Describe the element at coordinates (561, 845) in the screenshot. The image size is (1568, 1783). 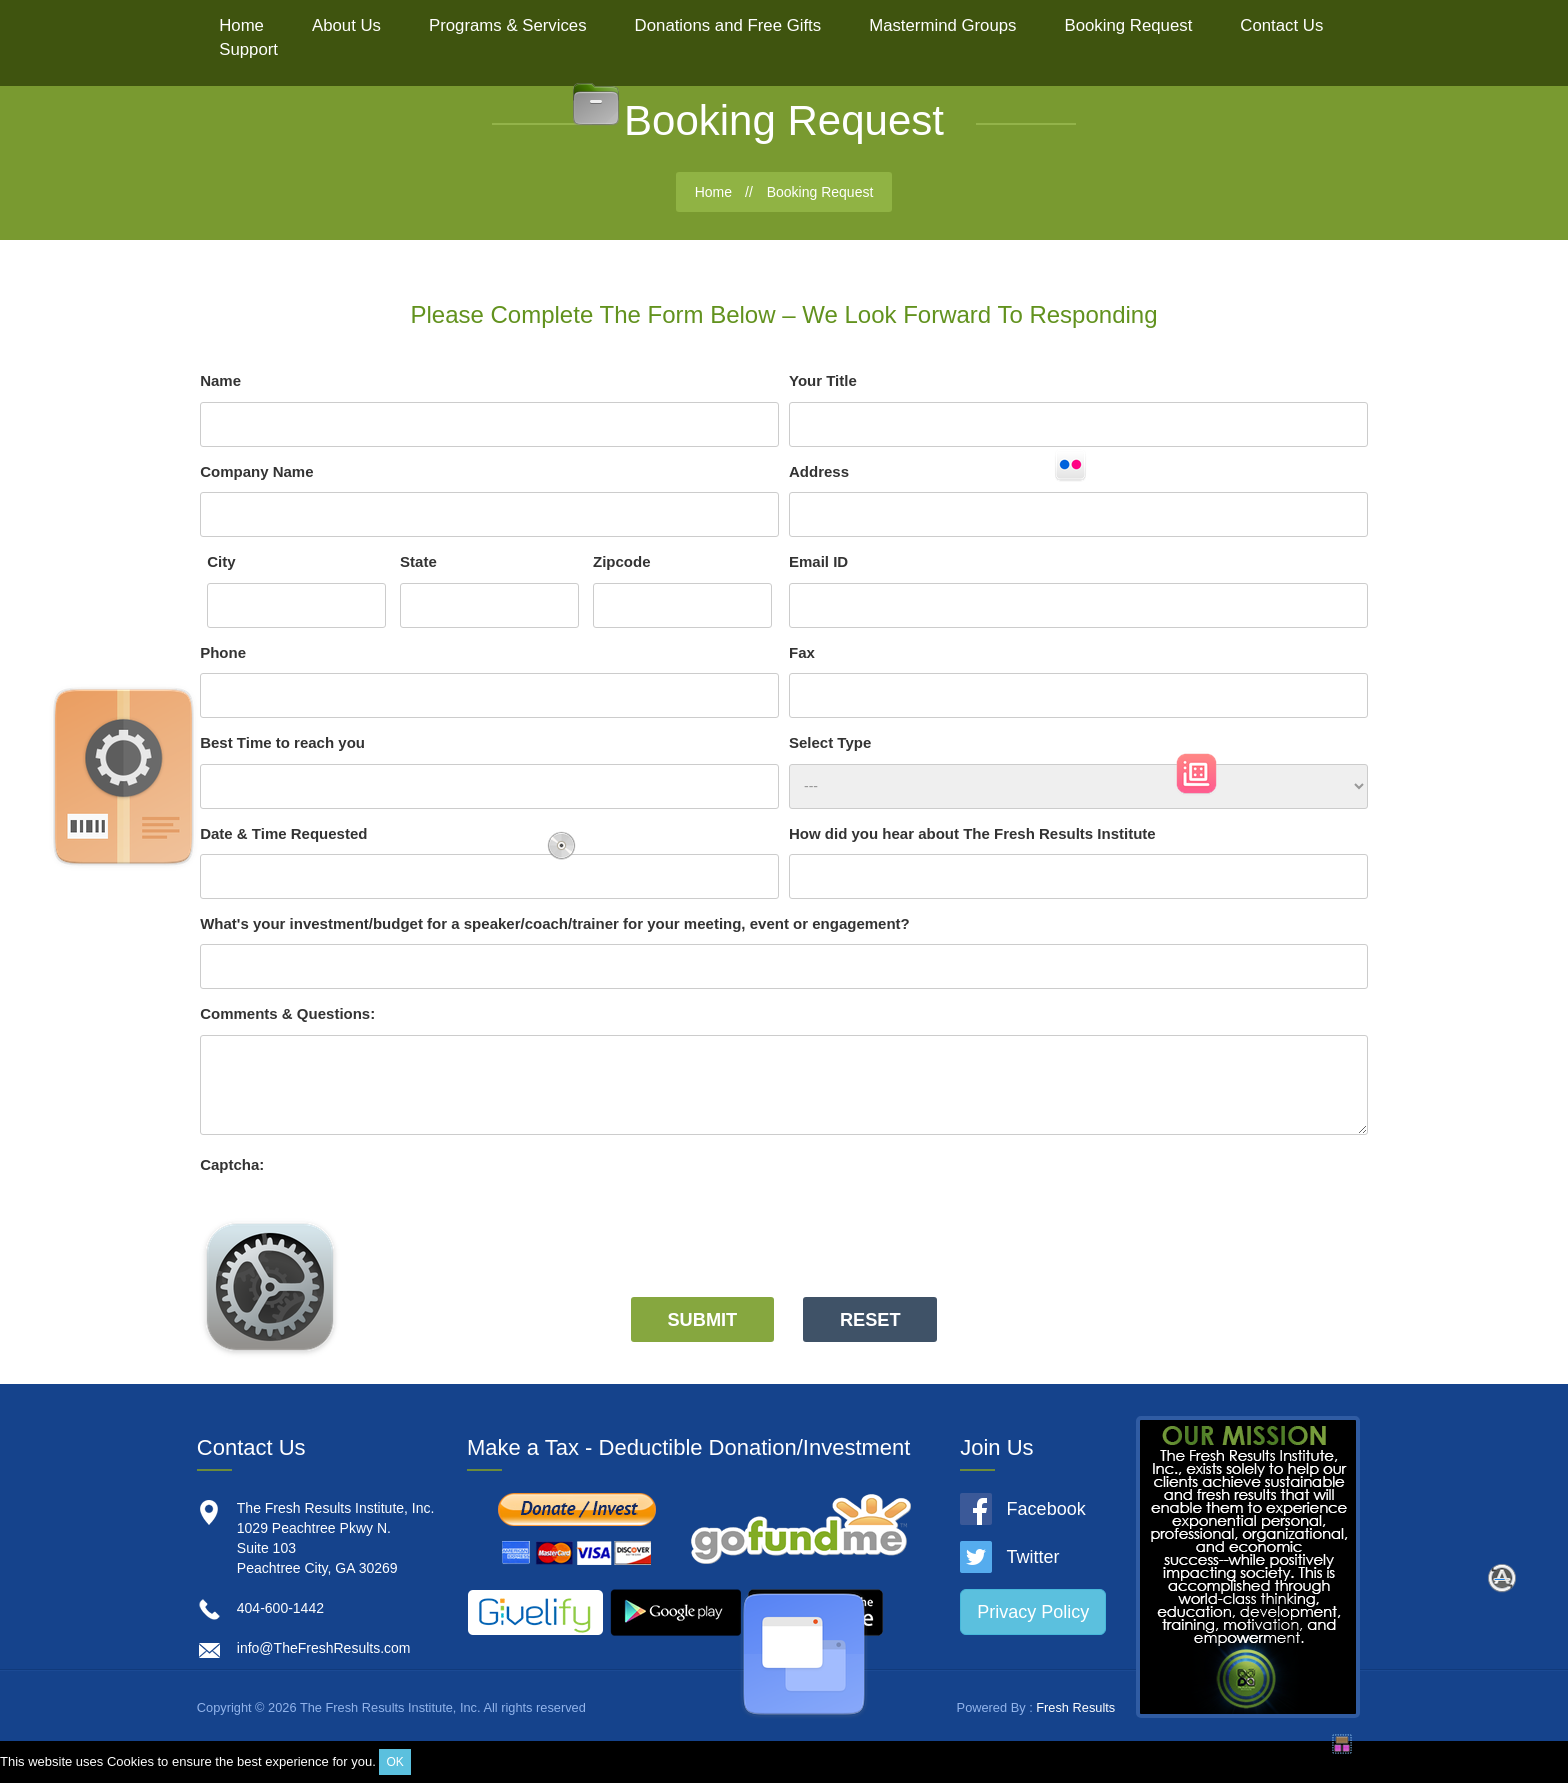
I see `access CD/DVD drive or disc reader` at that location.